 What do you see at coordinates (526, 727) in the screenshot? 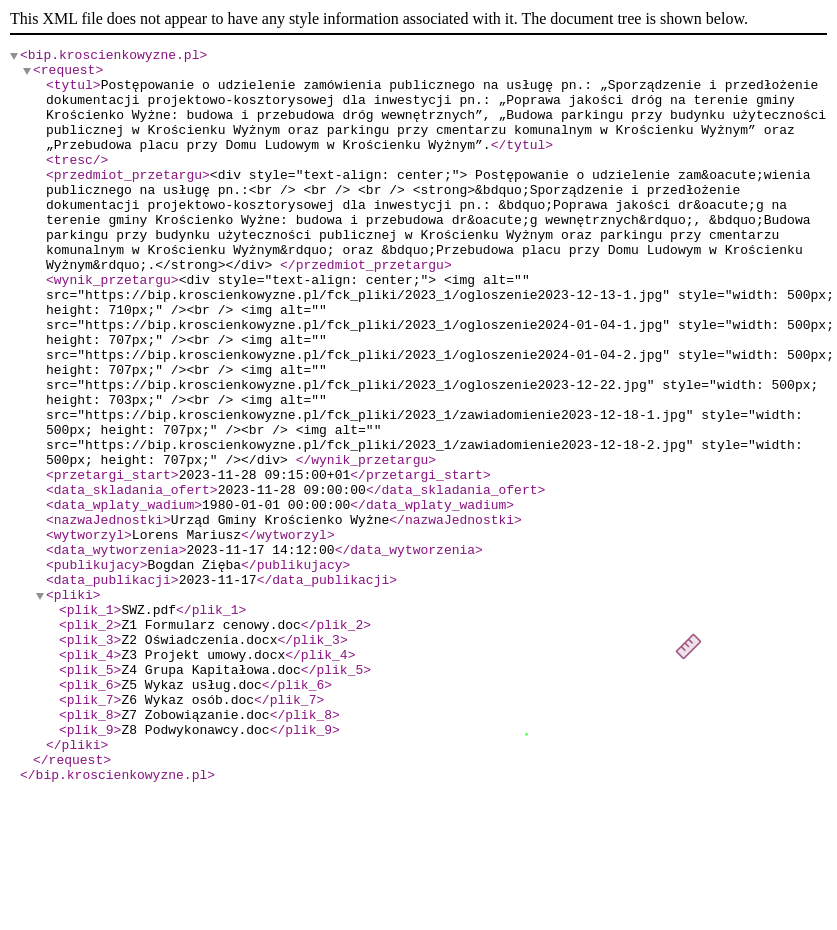
I see `indicates no wifi signal available` at bounding box center [526, 727].